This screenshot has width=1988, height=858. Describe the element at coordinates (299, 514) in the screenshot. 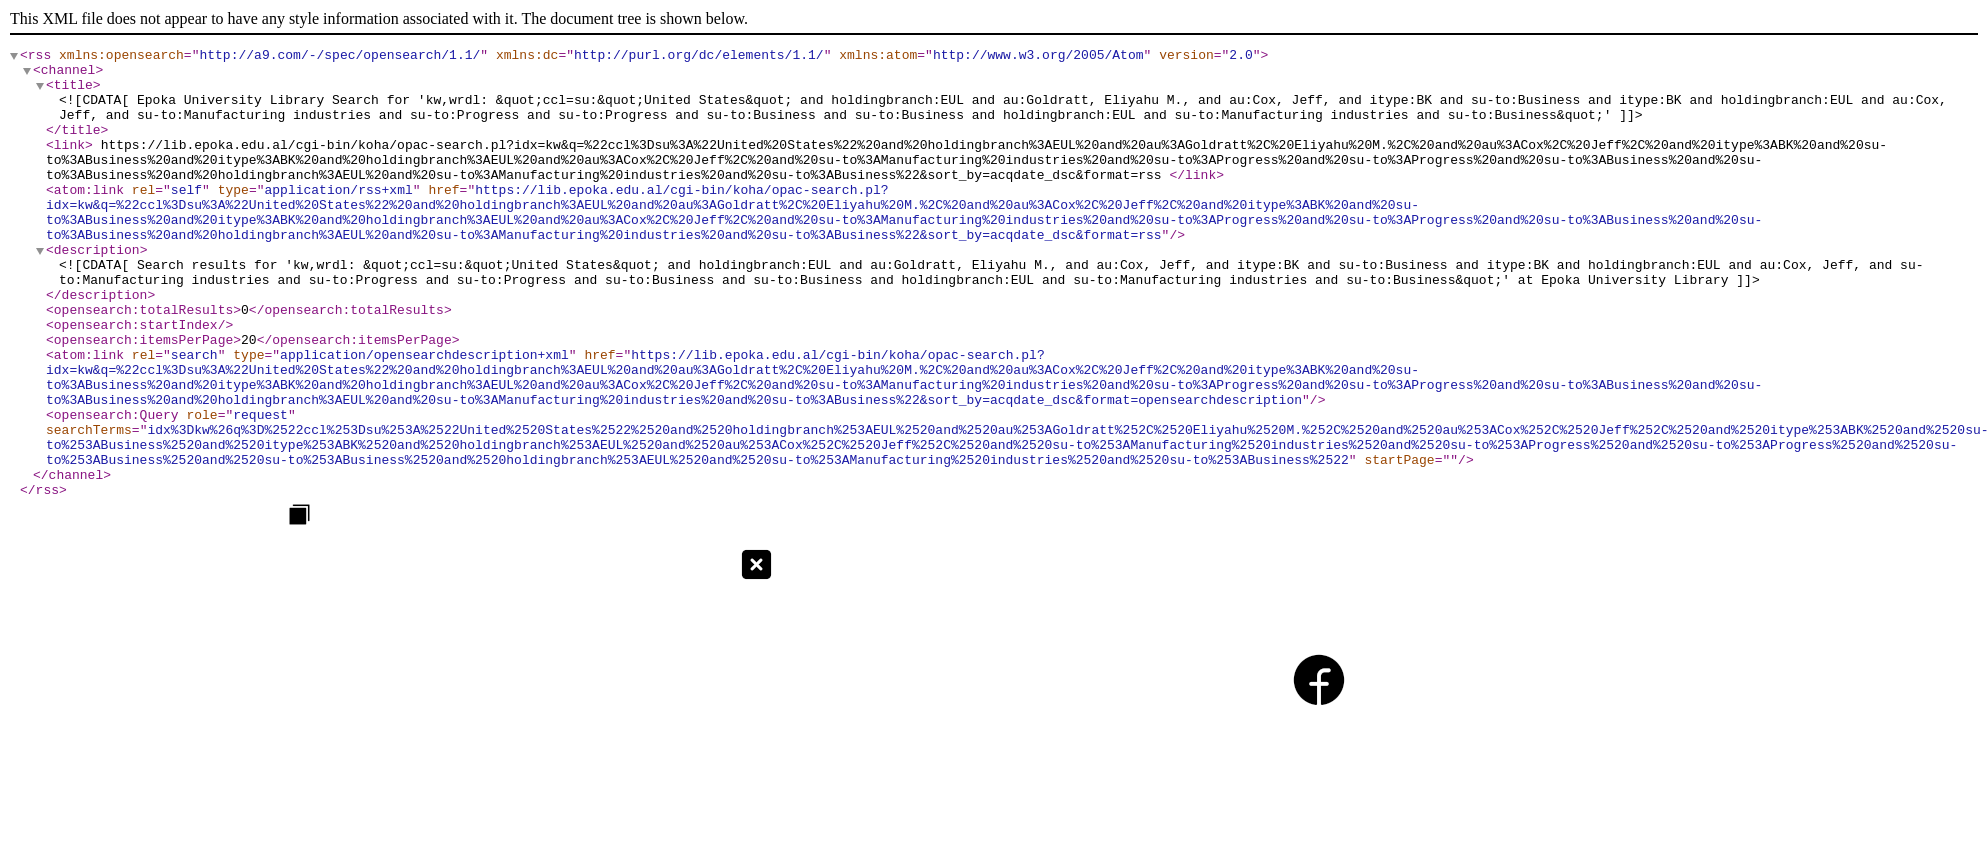

I see `copy to clipboard` at that location.